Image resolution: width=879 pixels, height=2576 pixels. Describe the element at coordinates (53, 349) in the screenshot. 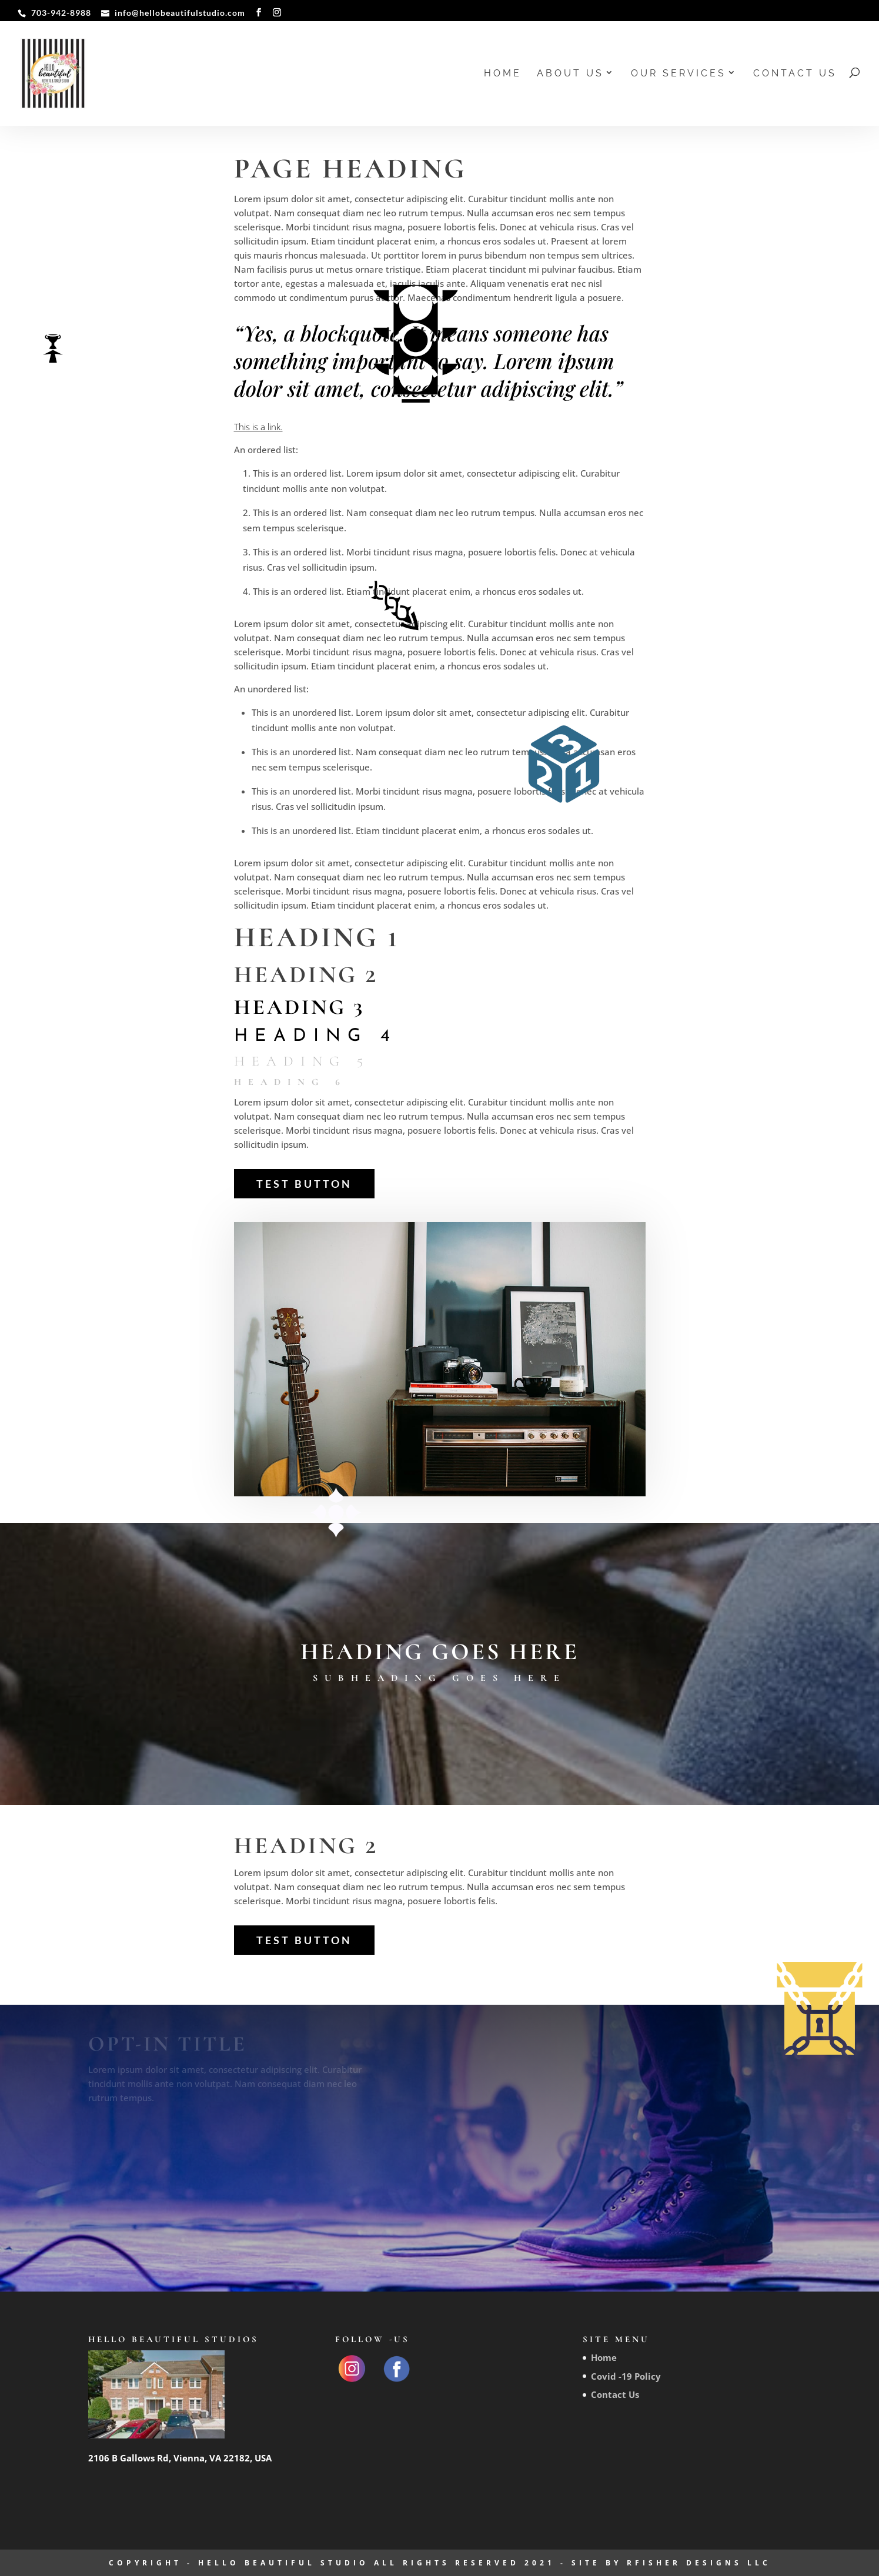

I see `view achievement goals` at that location.